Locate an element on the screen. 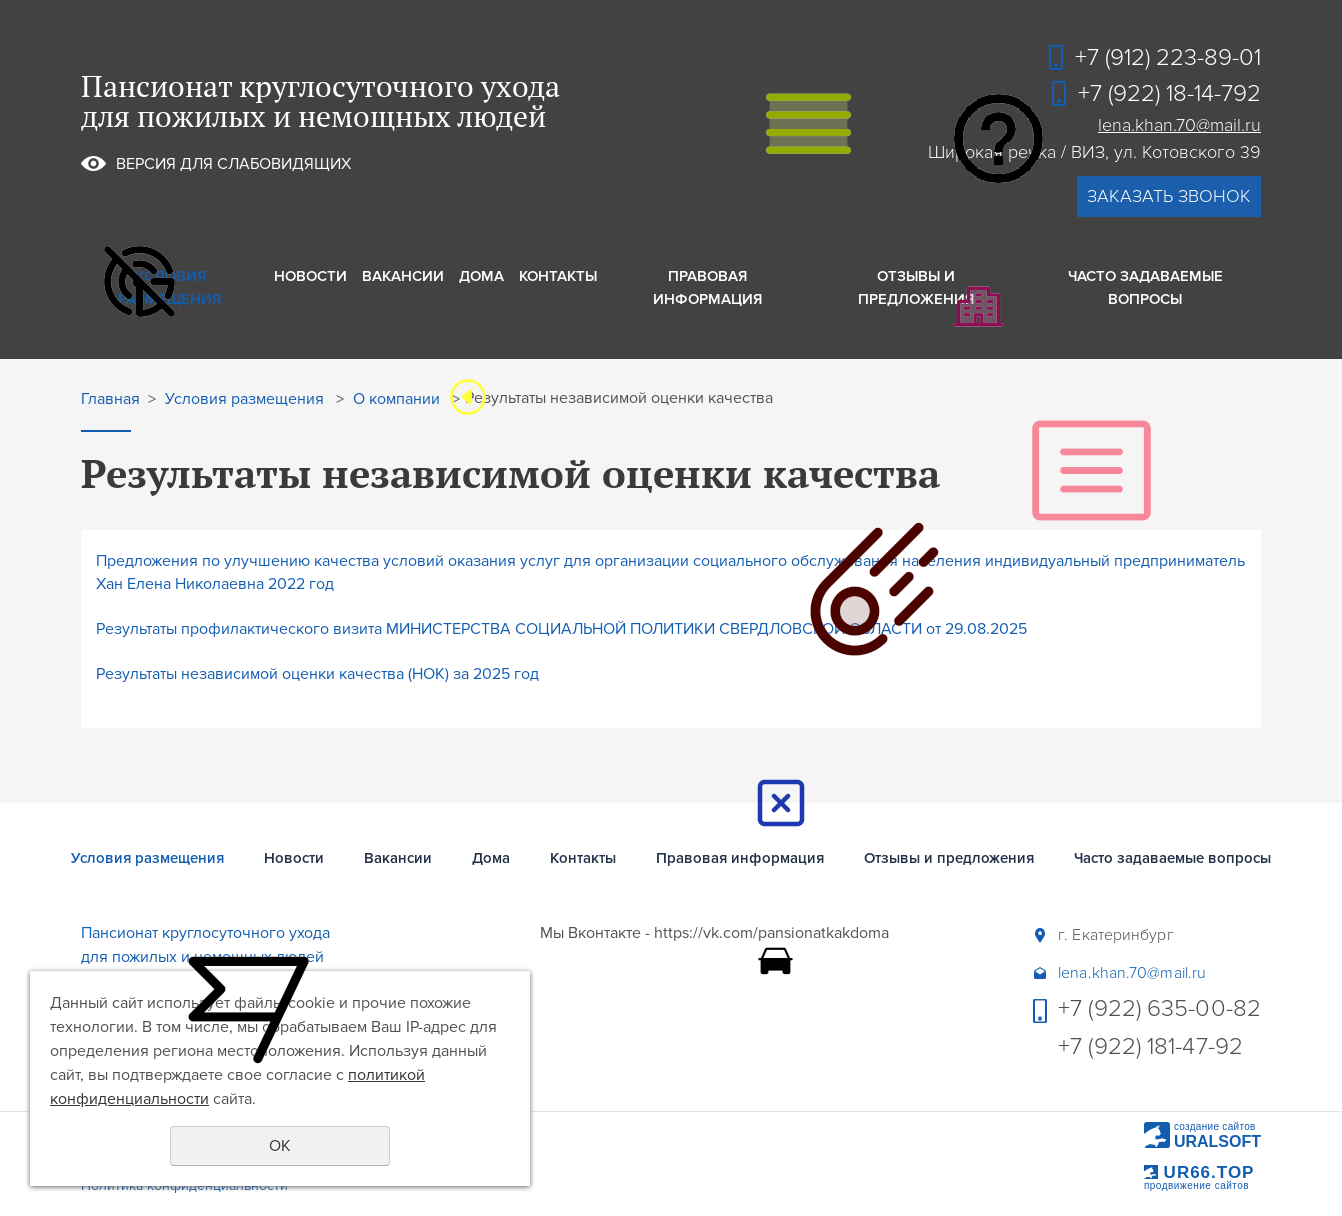 The image size is (1342, 1216). indicates a meteor or space-related feature is located at coordinates (874, 591).